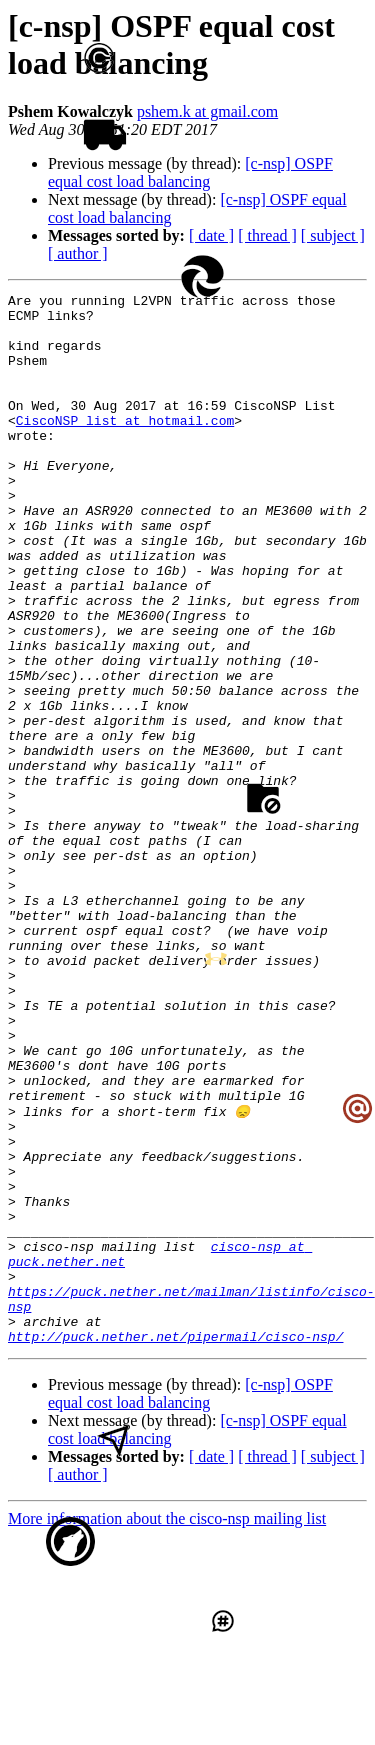 The width and height of the screenshot is (375, 1745). I want to click on track your delivery or shipment, so click(105, 133).